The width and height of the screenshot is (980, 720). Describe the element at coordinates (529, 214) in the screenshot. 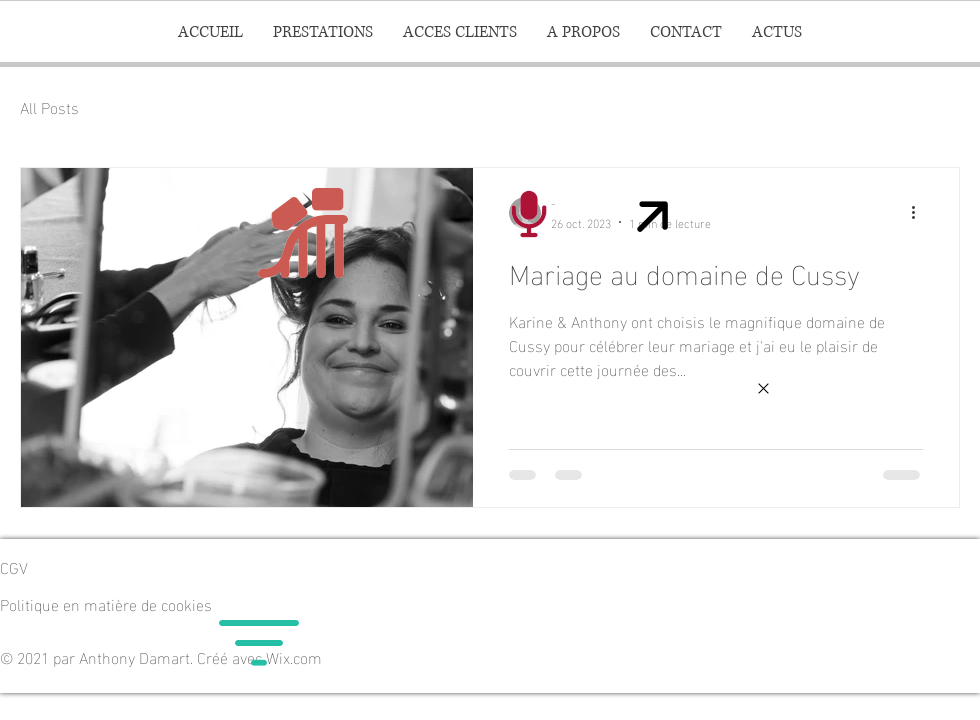

I see `tap to start voice recording` at that location.